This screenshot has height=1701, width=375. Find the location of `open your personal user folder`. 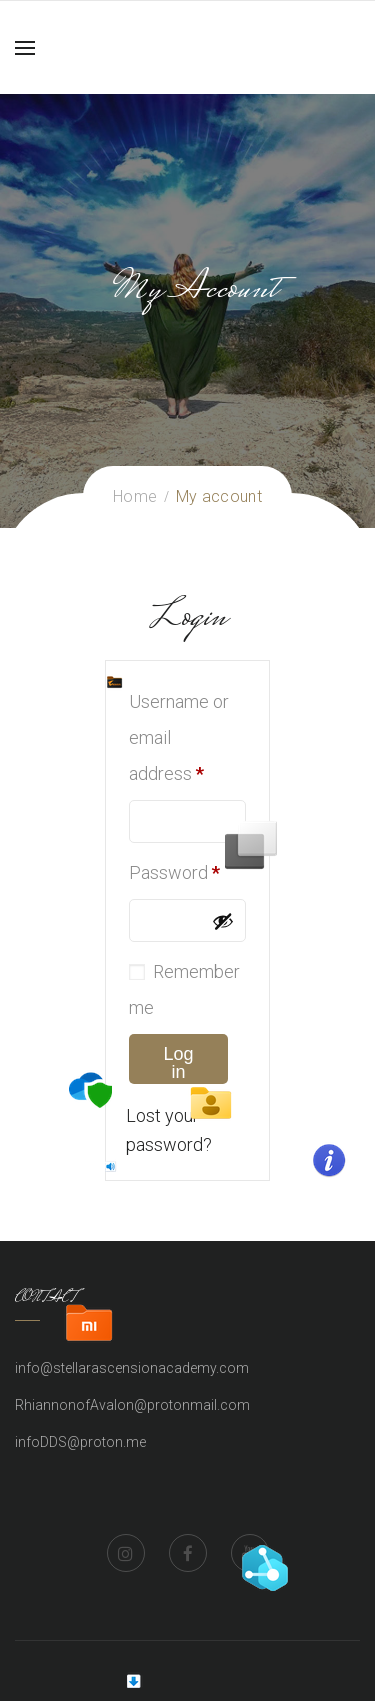

open your personal user folder is located at coordinates (211, 1104).